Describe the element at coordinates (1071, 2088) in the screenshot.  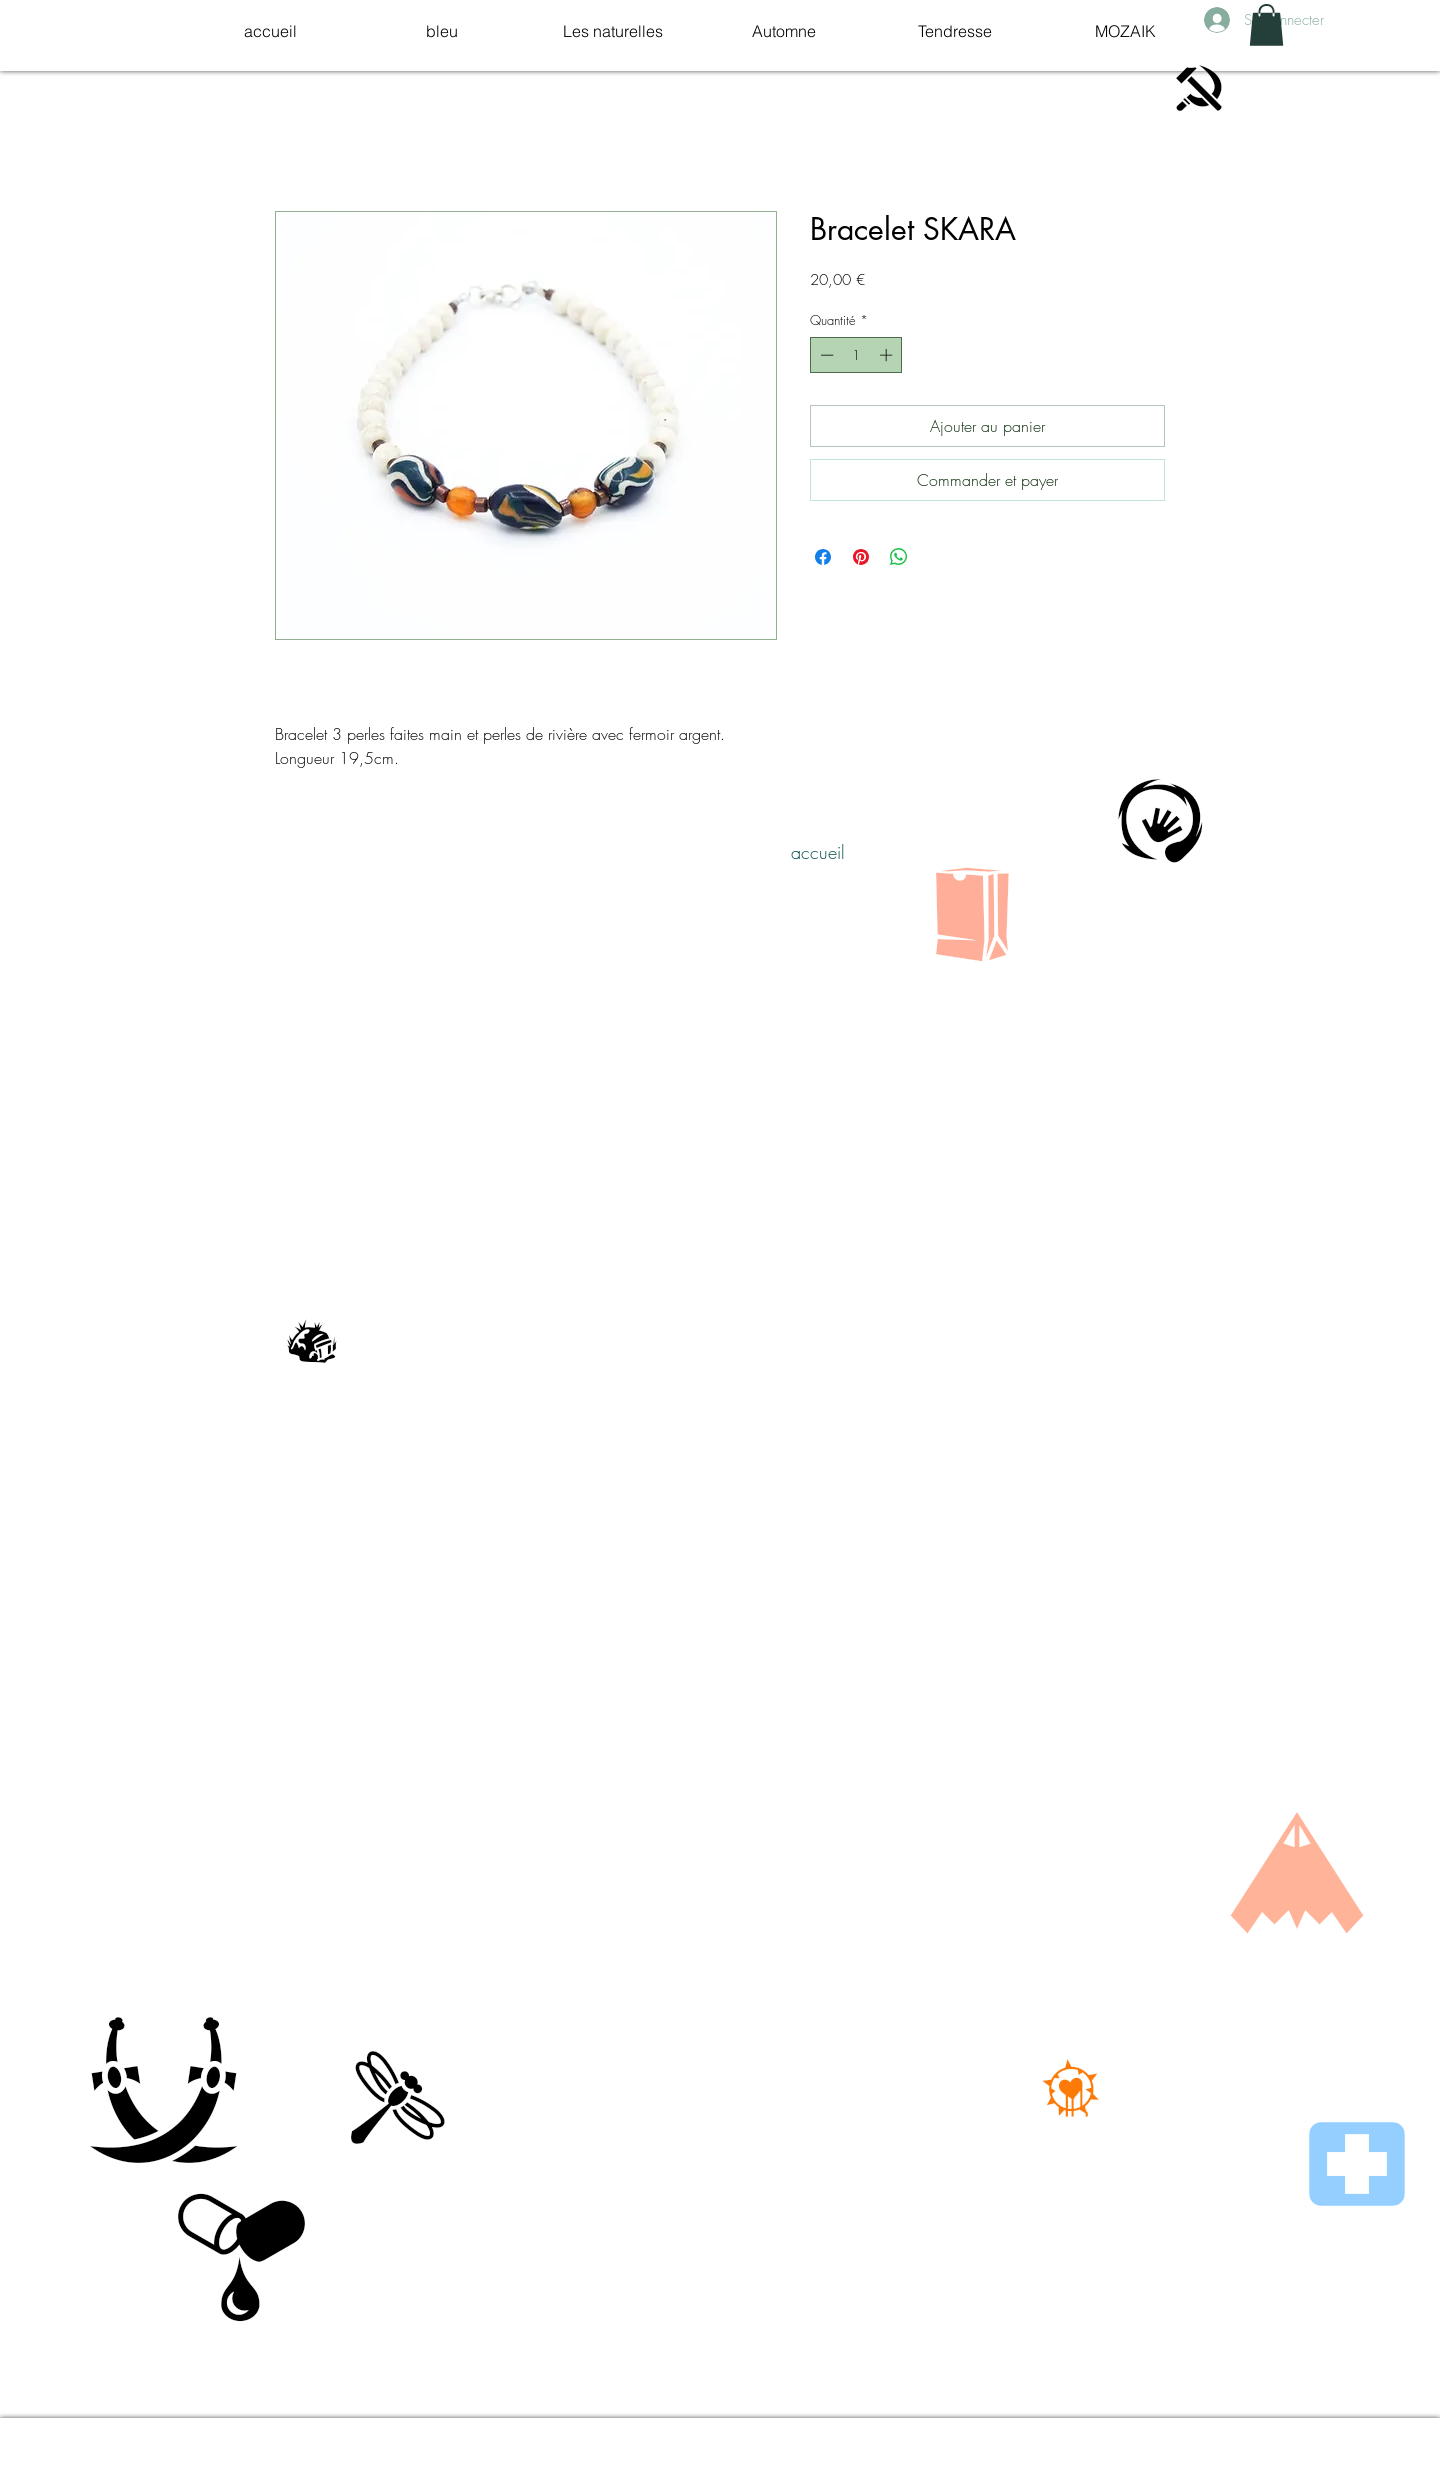
I see `indicates damage or health loss in a game` at that location.